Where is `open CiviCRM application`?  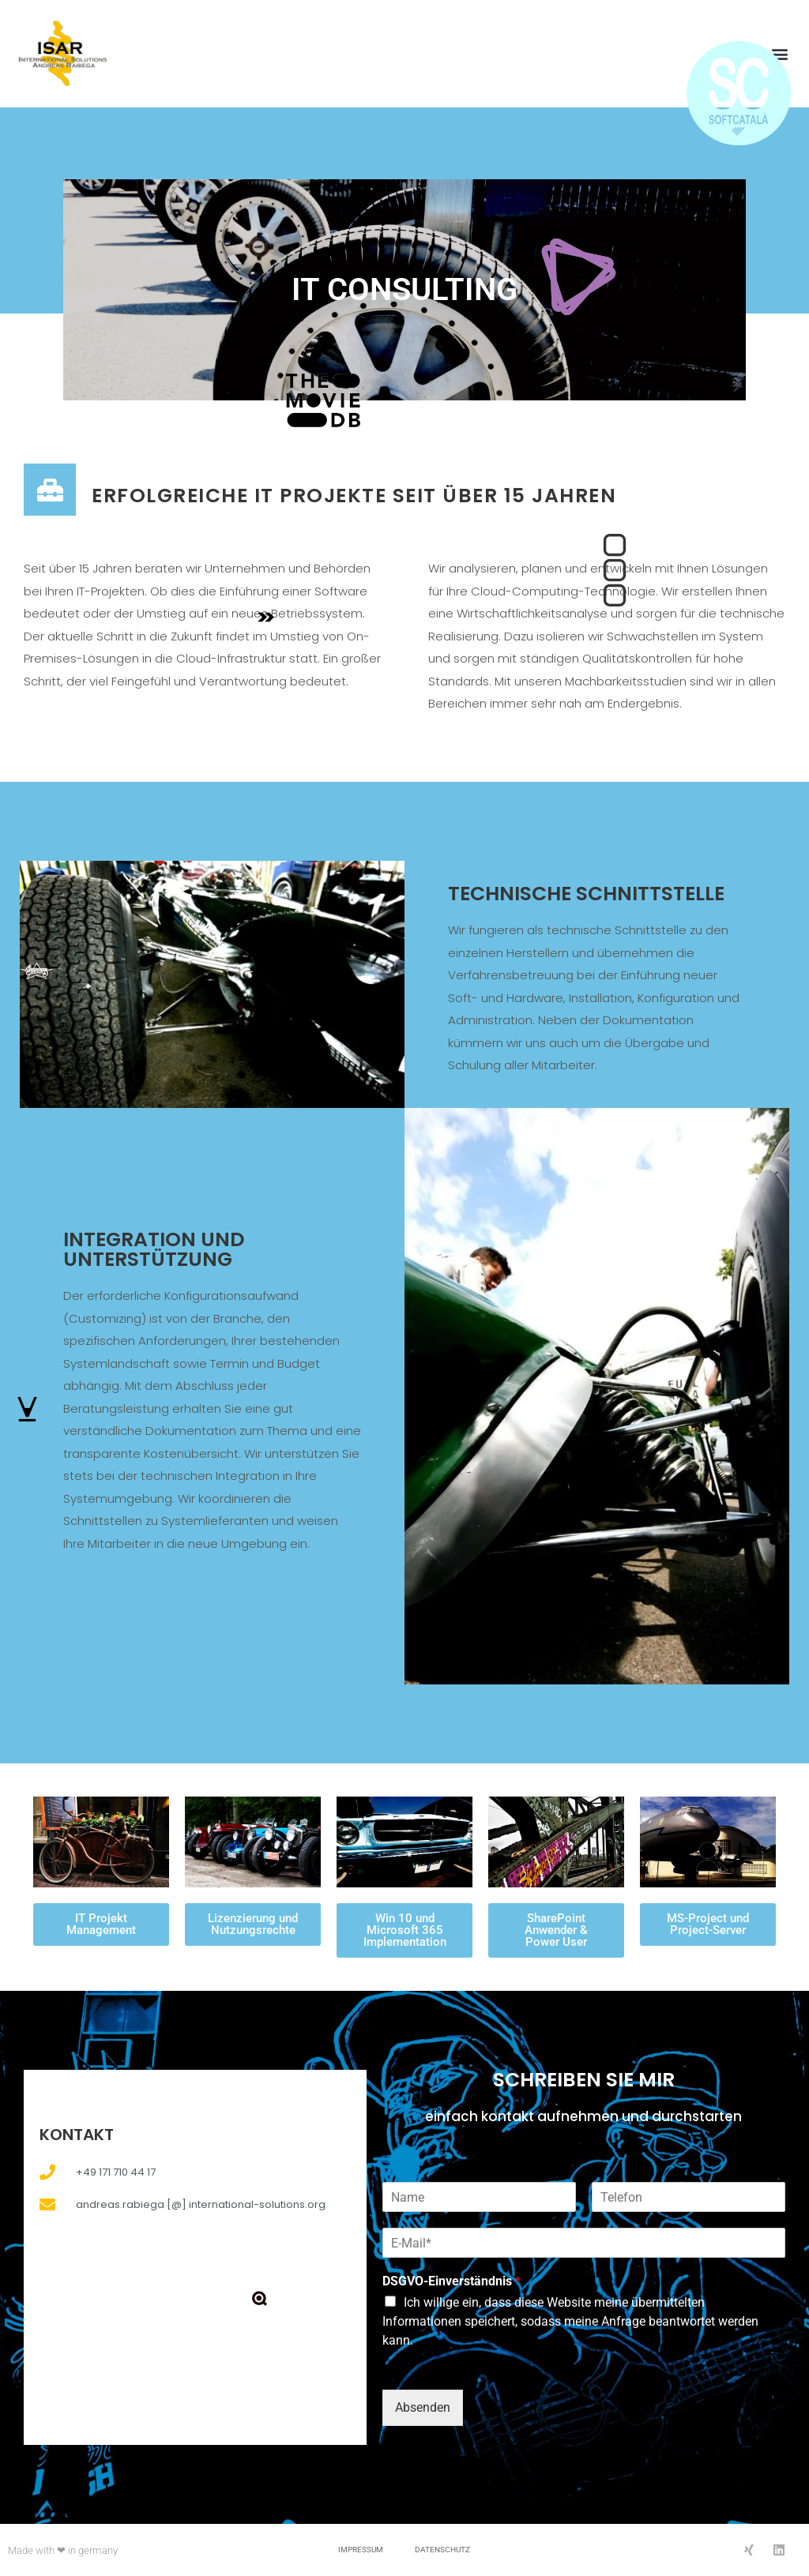 open CiviCRM application is located at coordinates (578, 276).